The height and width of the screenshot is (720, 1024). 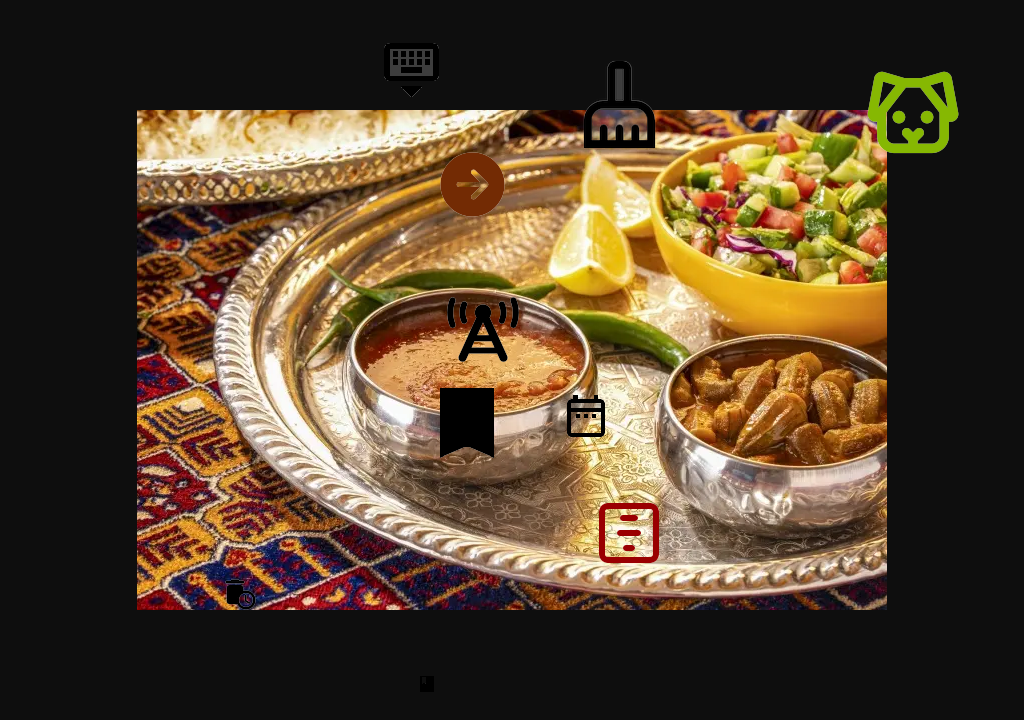 I want to click on enable auto-delete for messages or files, so click(x=240, y=594).